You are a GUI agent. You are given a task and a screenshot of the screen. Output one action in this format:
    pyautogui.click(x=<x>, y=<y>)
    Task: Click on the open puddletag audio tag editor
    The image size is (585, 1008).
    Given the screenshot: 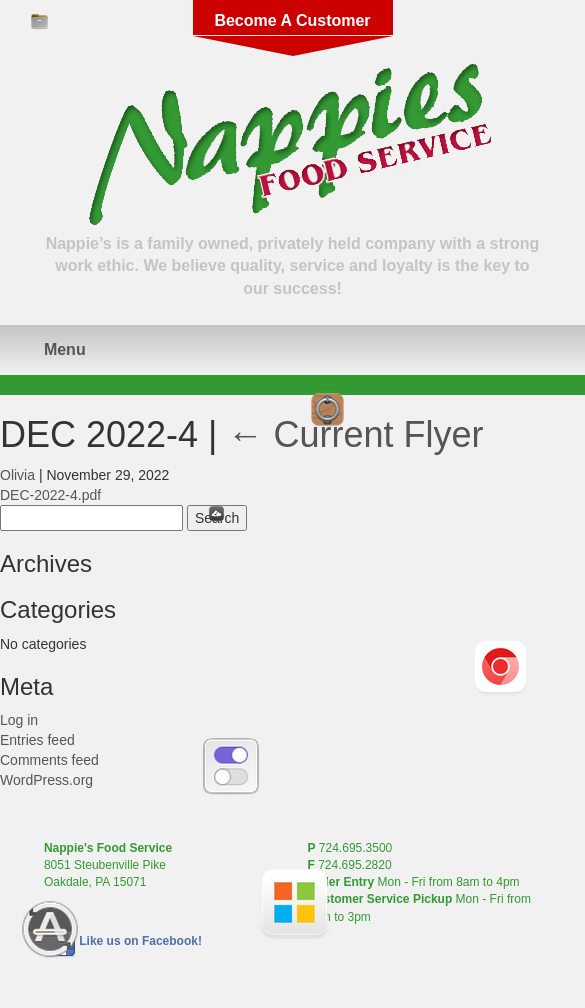 What is the action you would take?
    pyautogui.click(x=216, y=513)
    